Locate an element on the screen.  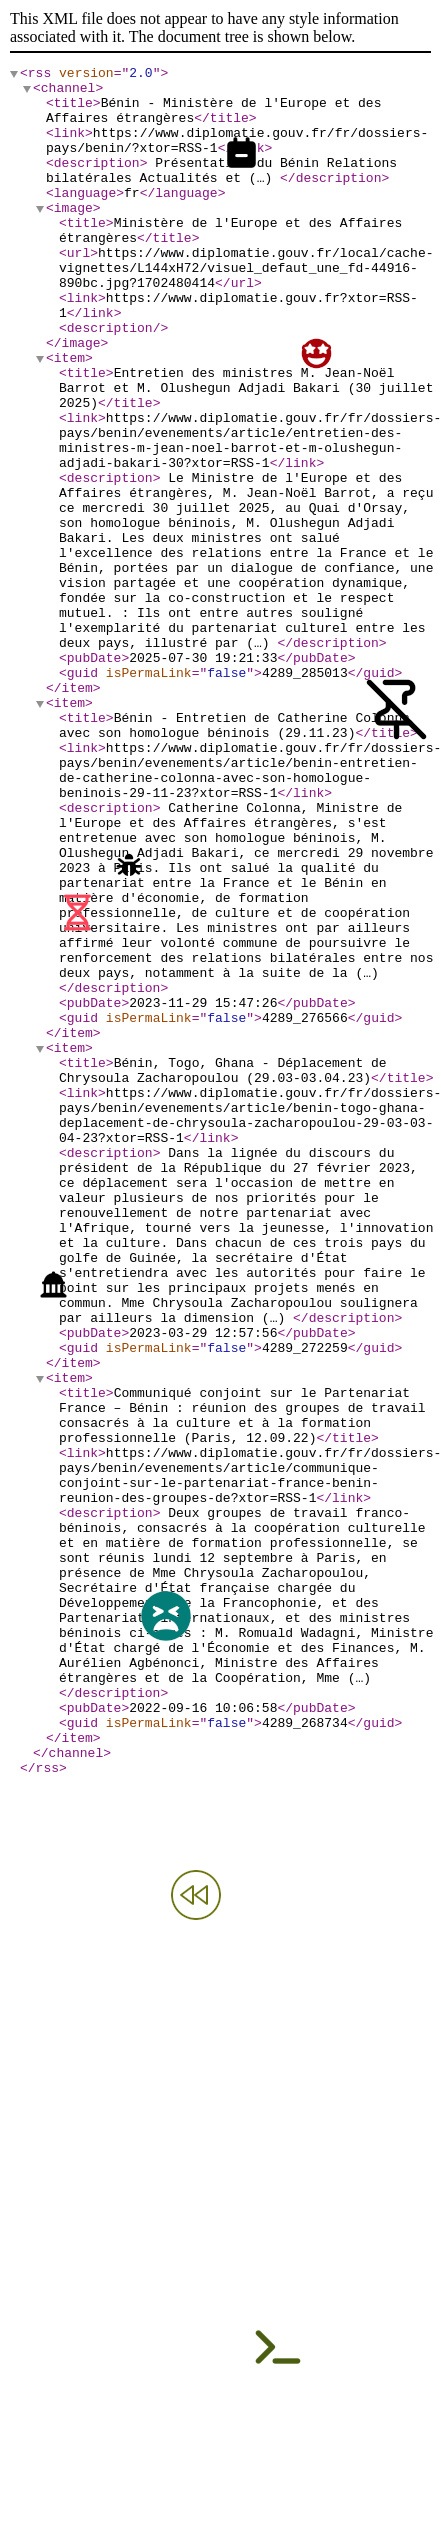
rewind or skip backward in media playback is located at coordinates (196, 1895).